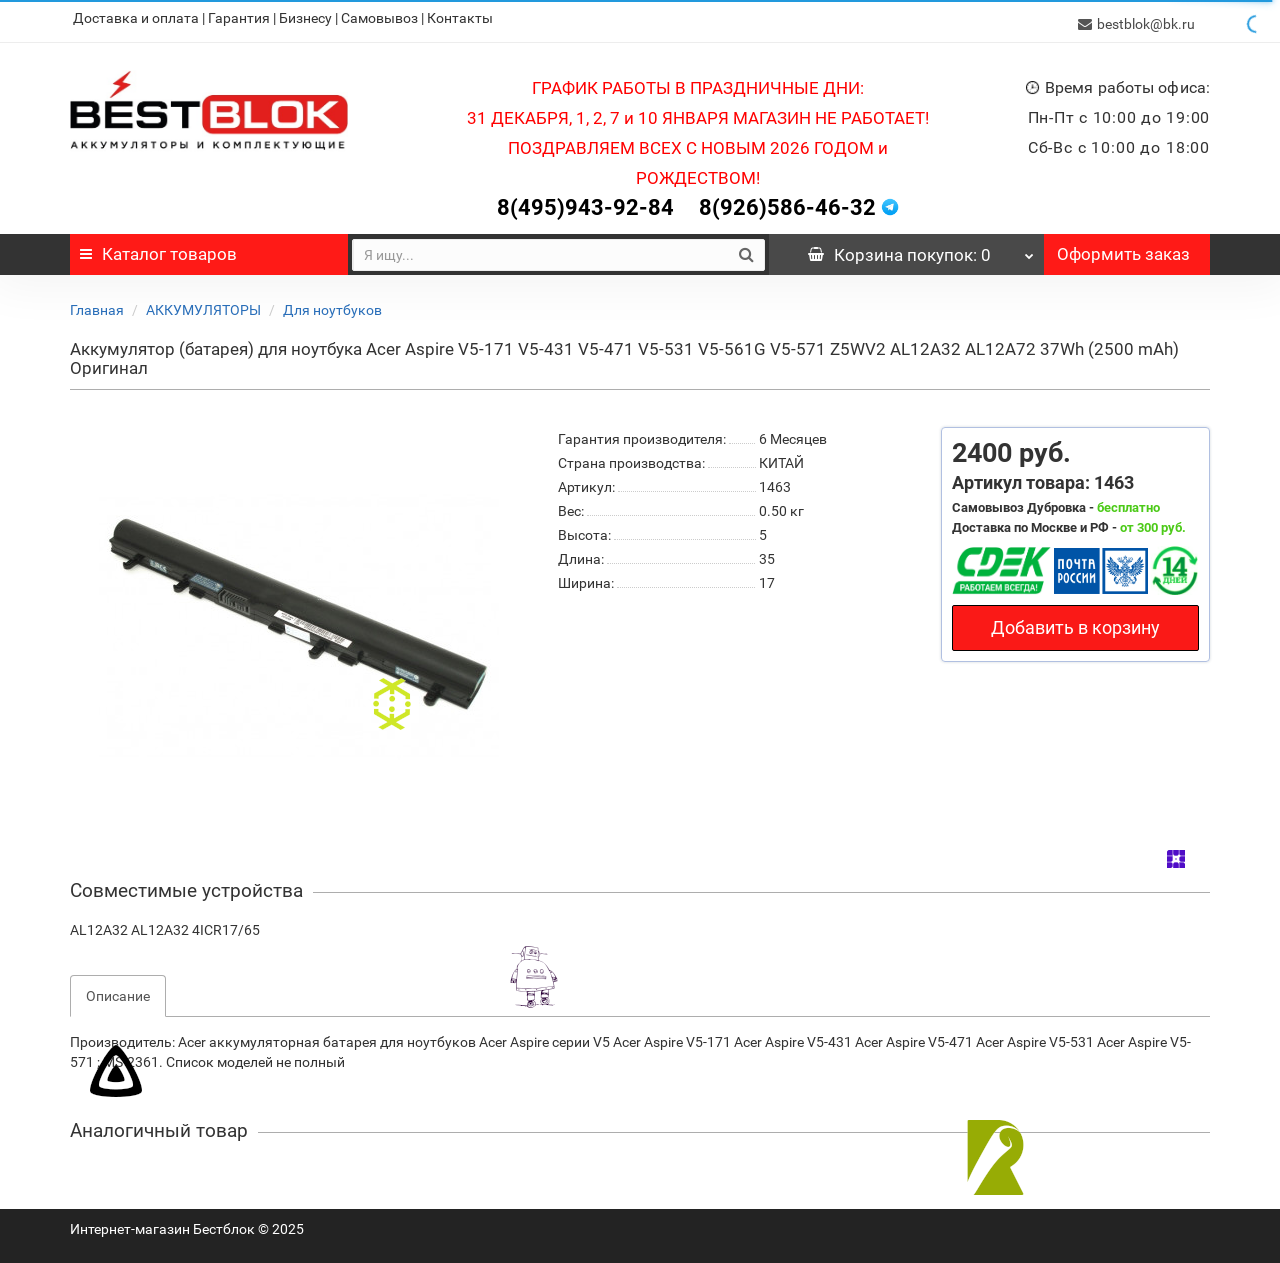 The height and width of the screenshot is (1263, 1280). Describe the element at coordinates (116, 1071) in the screenshot. I see `open Jellyfin media server app` at that location.